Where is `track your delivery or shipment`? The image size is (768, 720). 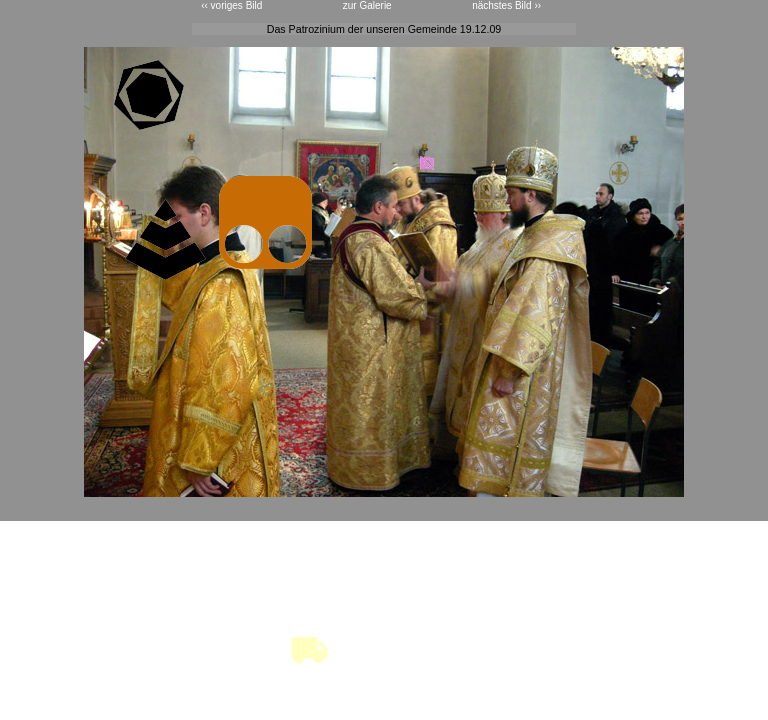
track your delivery or shipment is located at coordinates (309, 648).